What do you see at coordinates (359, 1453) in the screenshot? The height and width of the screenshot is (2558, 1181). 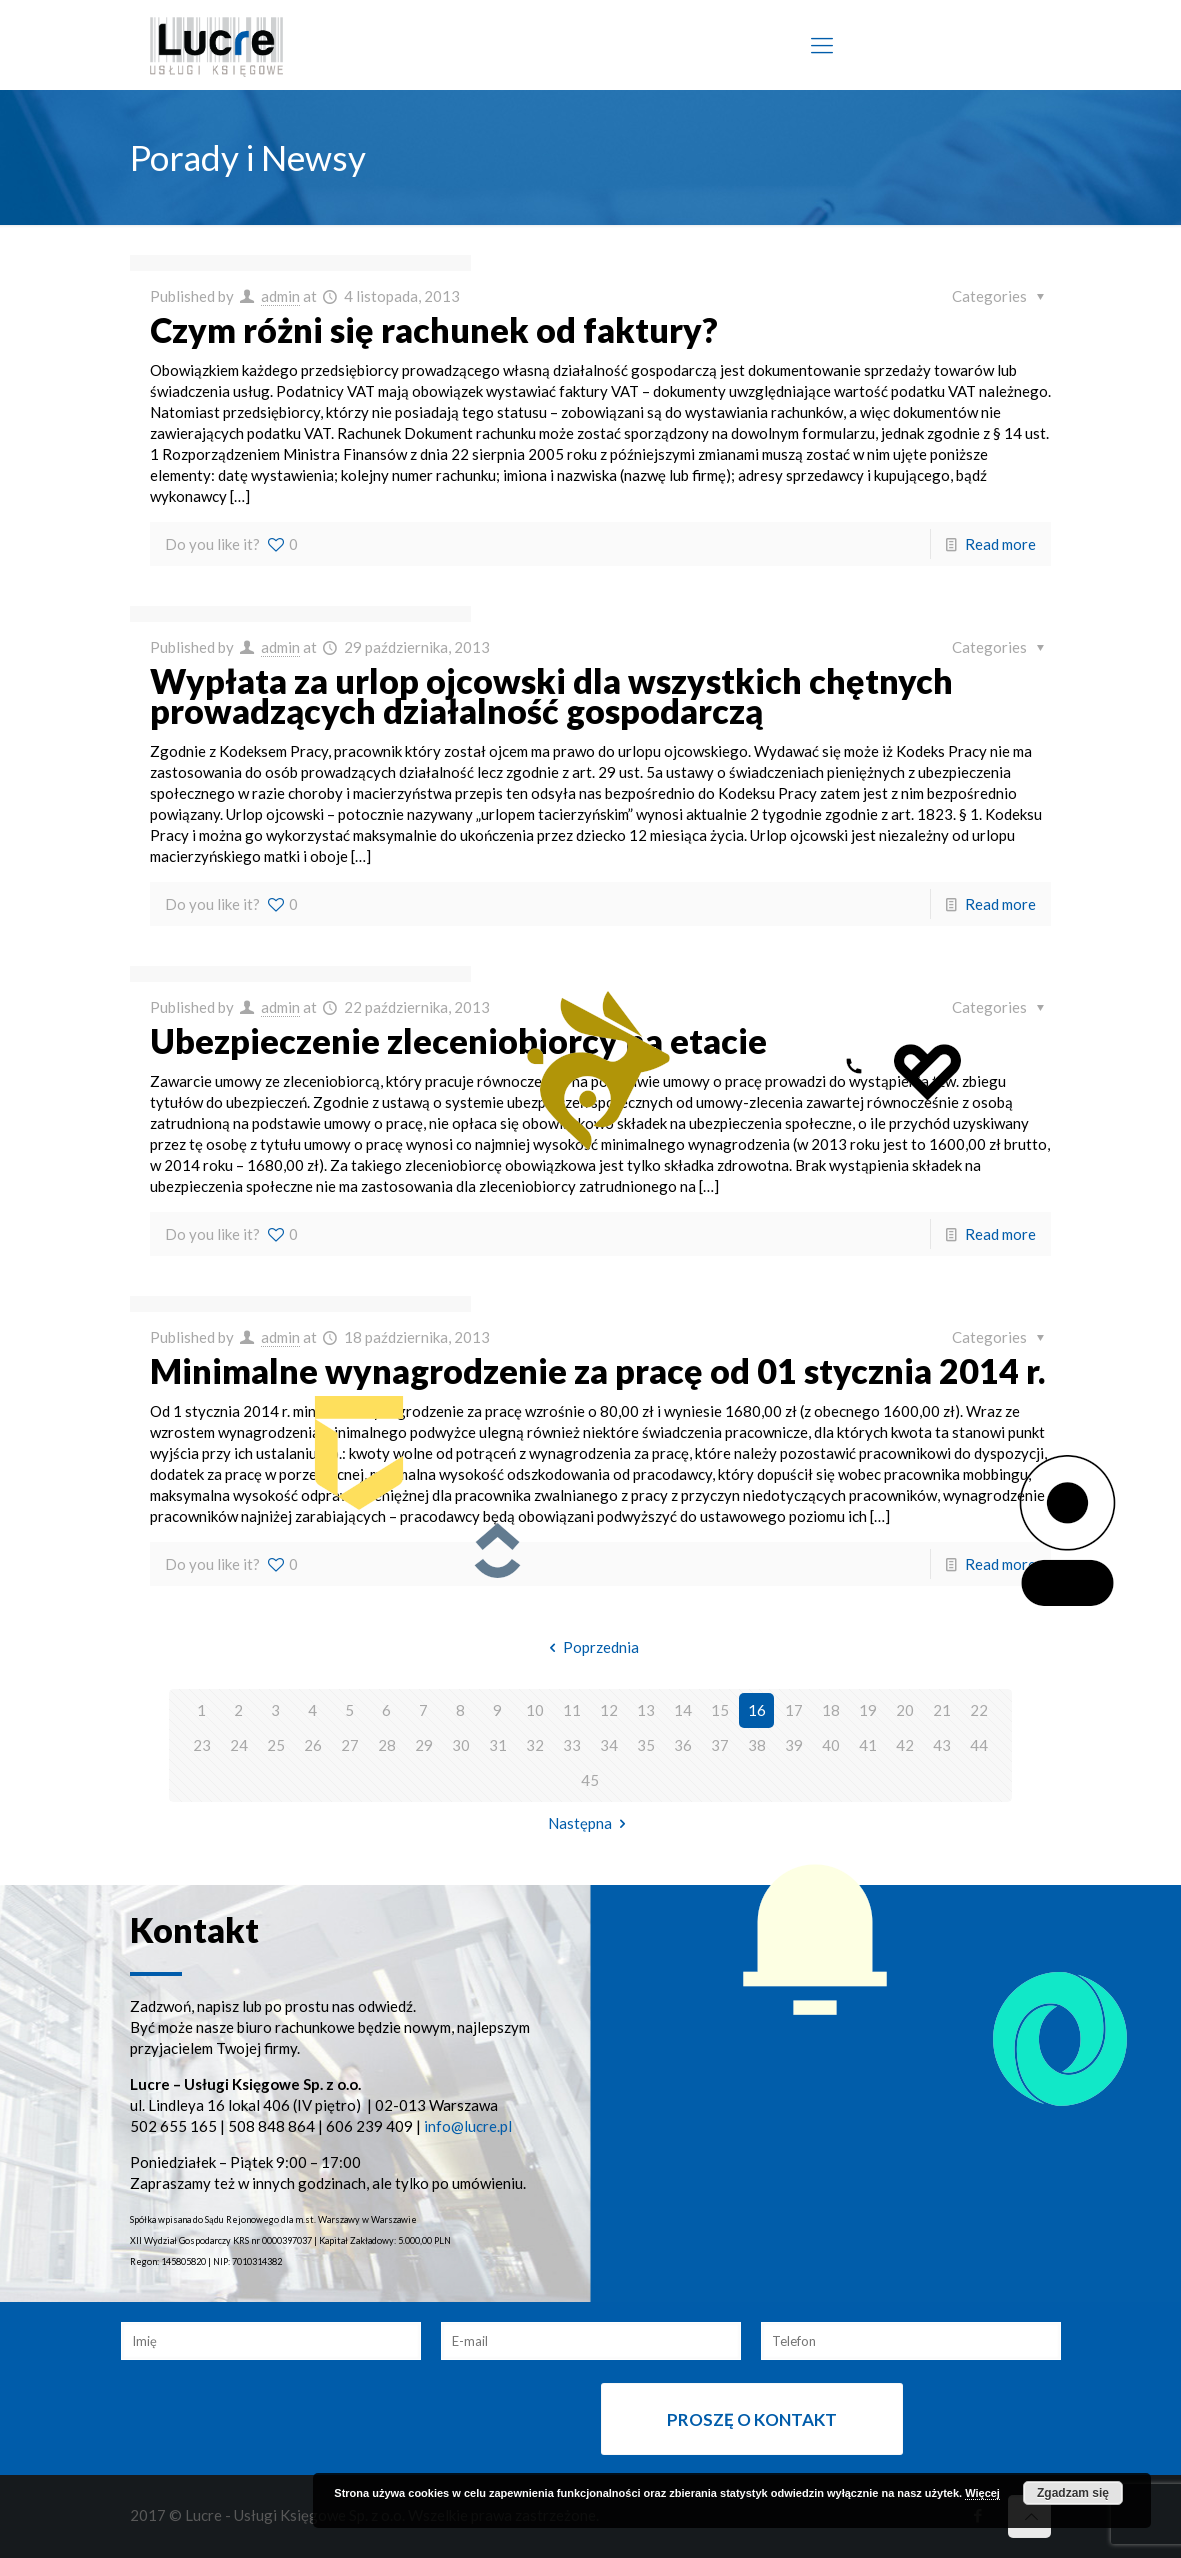 I see `open Google Chronicle security platform` at bounding box center [359, 1453].